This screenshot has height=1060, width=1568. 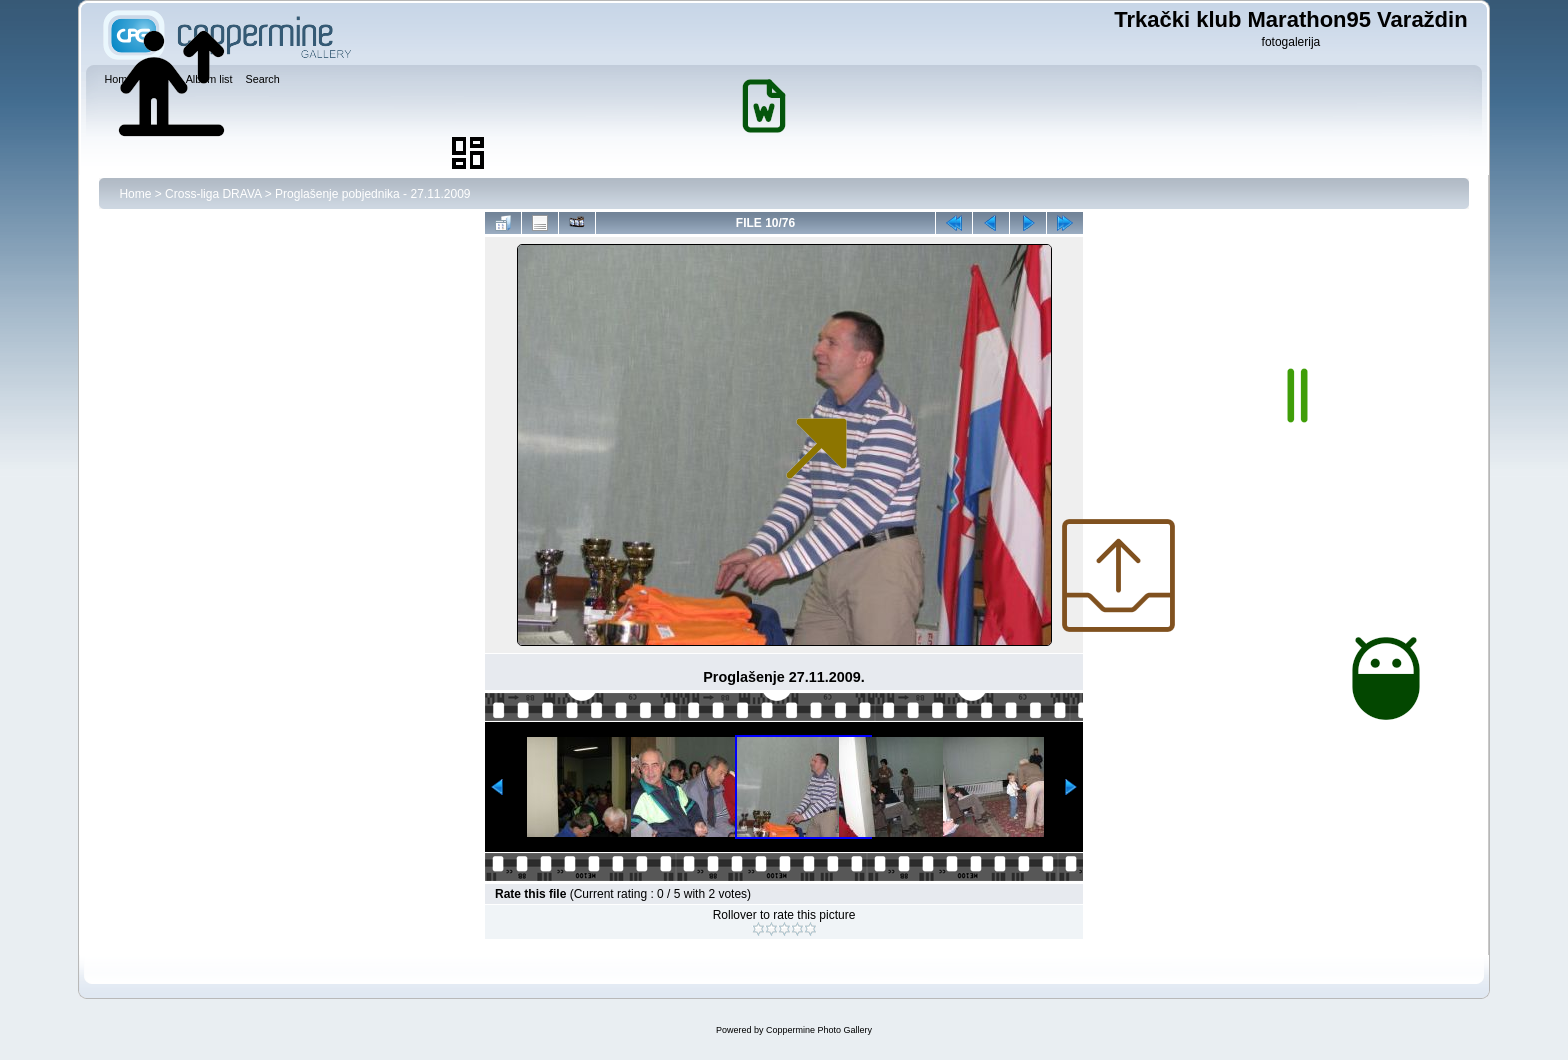 I want to click on upload user profile or data, so click(x=171, y=83).